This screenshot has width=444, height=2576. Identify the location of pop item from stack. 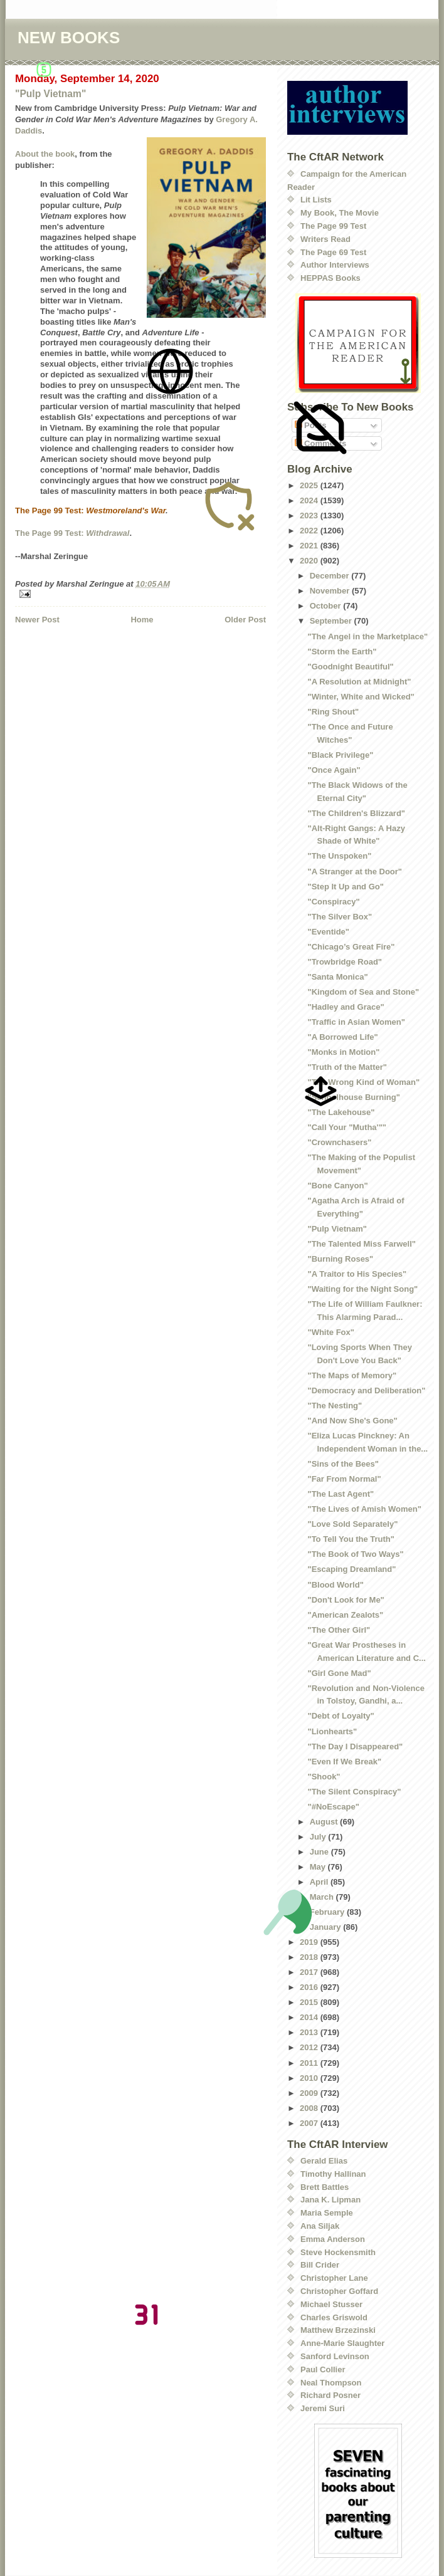
(320, 1092).